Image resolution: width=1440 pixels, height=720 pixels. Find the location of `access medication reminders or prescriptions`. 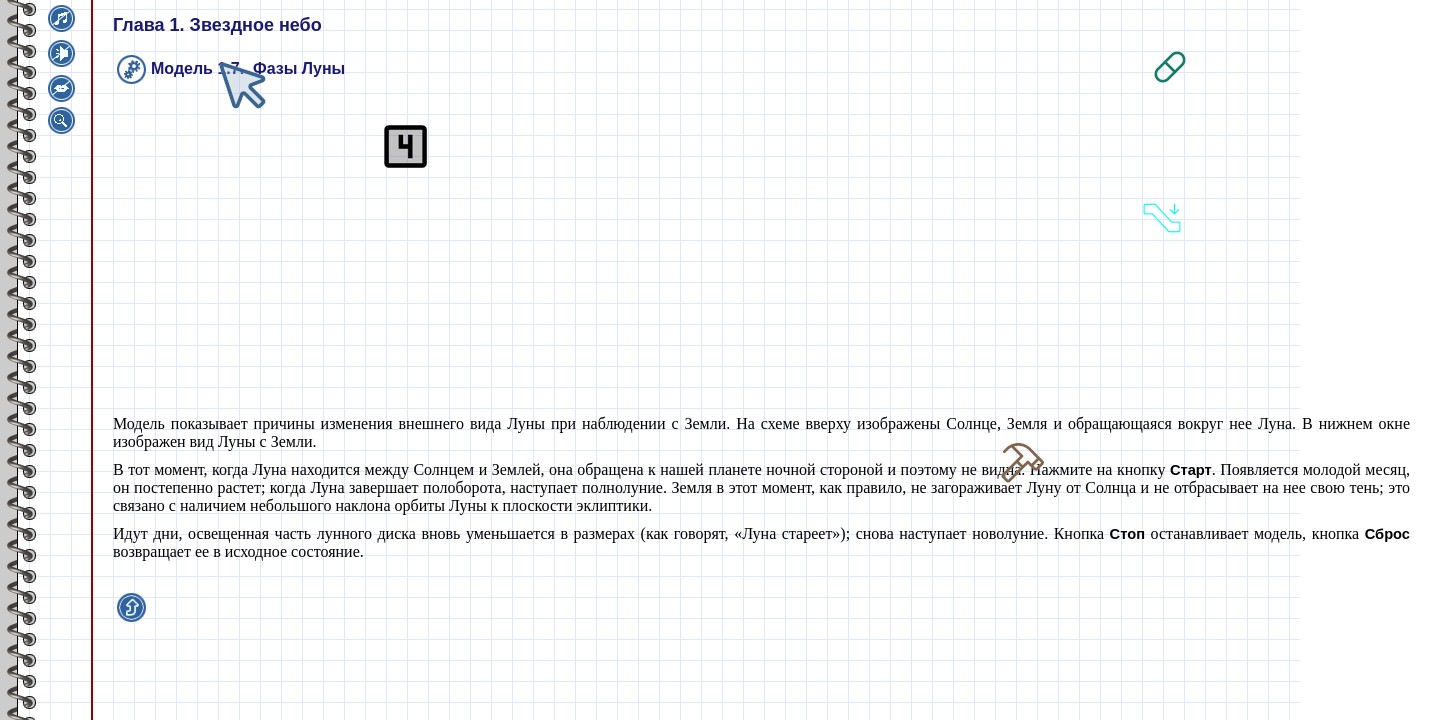

access medication reminders or prescriptions is located at coordinates (1170, 67).